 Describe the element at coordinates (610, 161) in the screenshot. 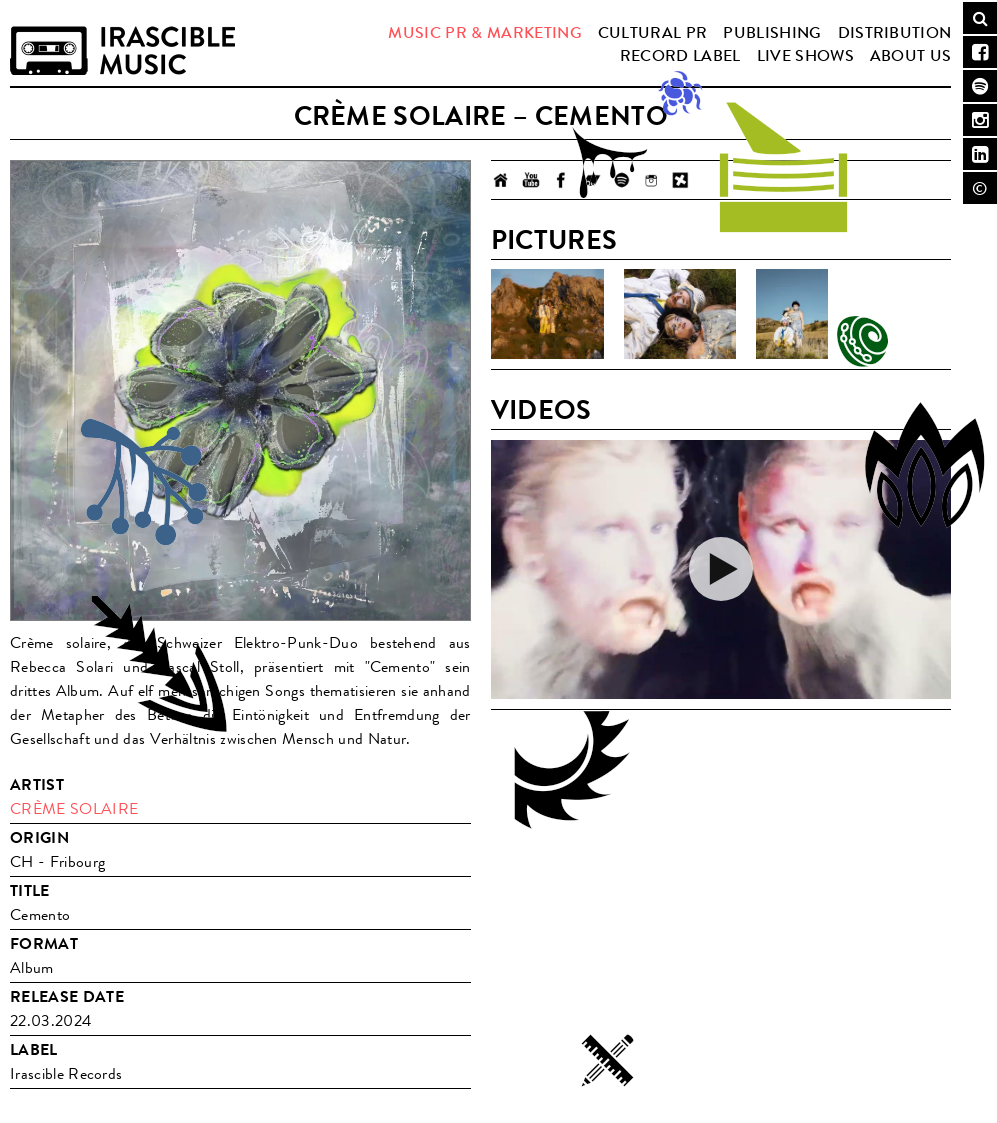

I see `indicates bleeding or wound status effect in a game` at that location.